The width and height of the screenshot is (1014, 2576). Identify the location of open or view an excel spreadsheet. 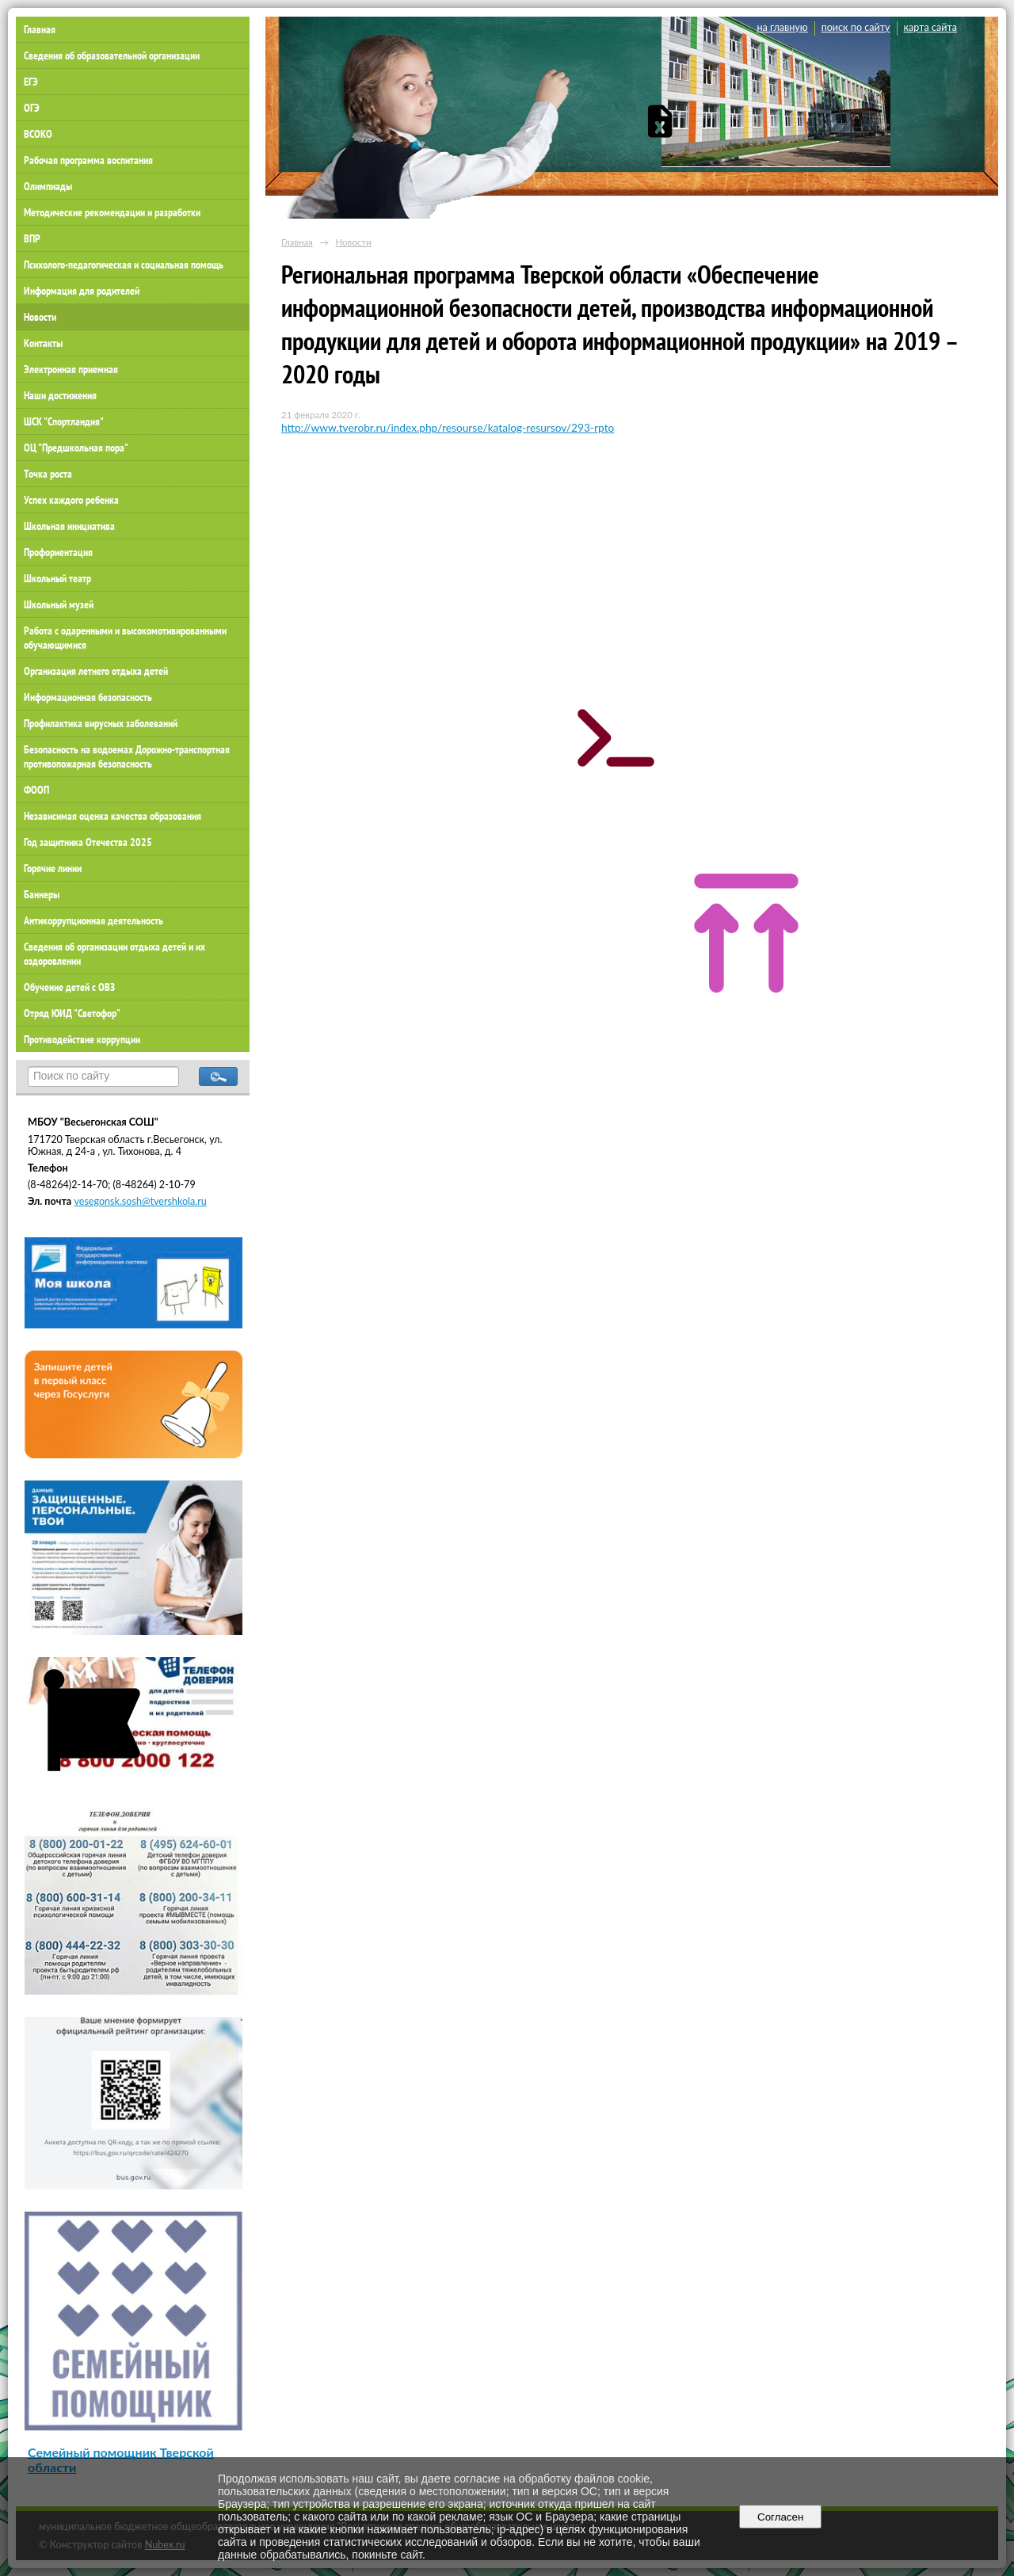
(660, 121).